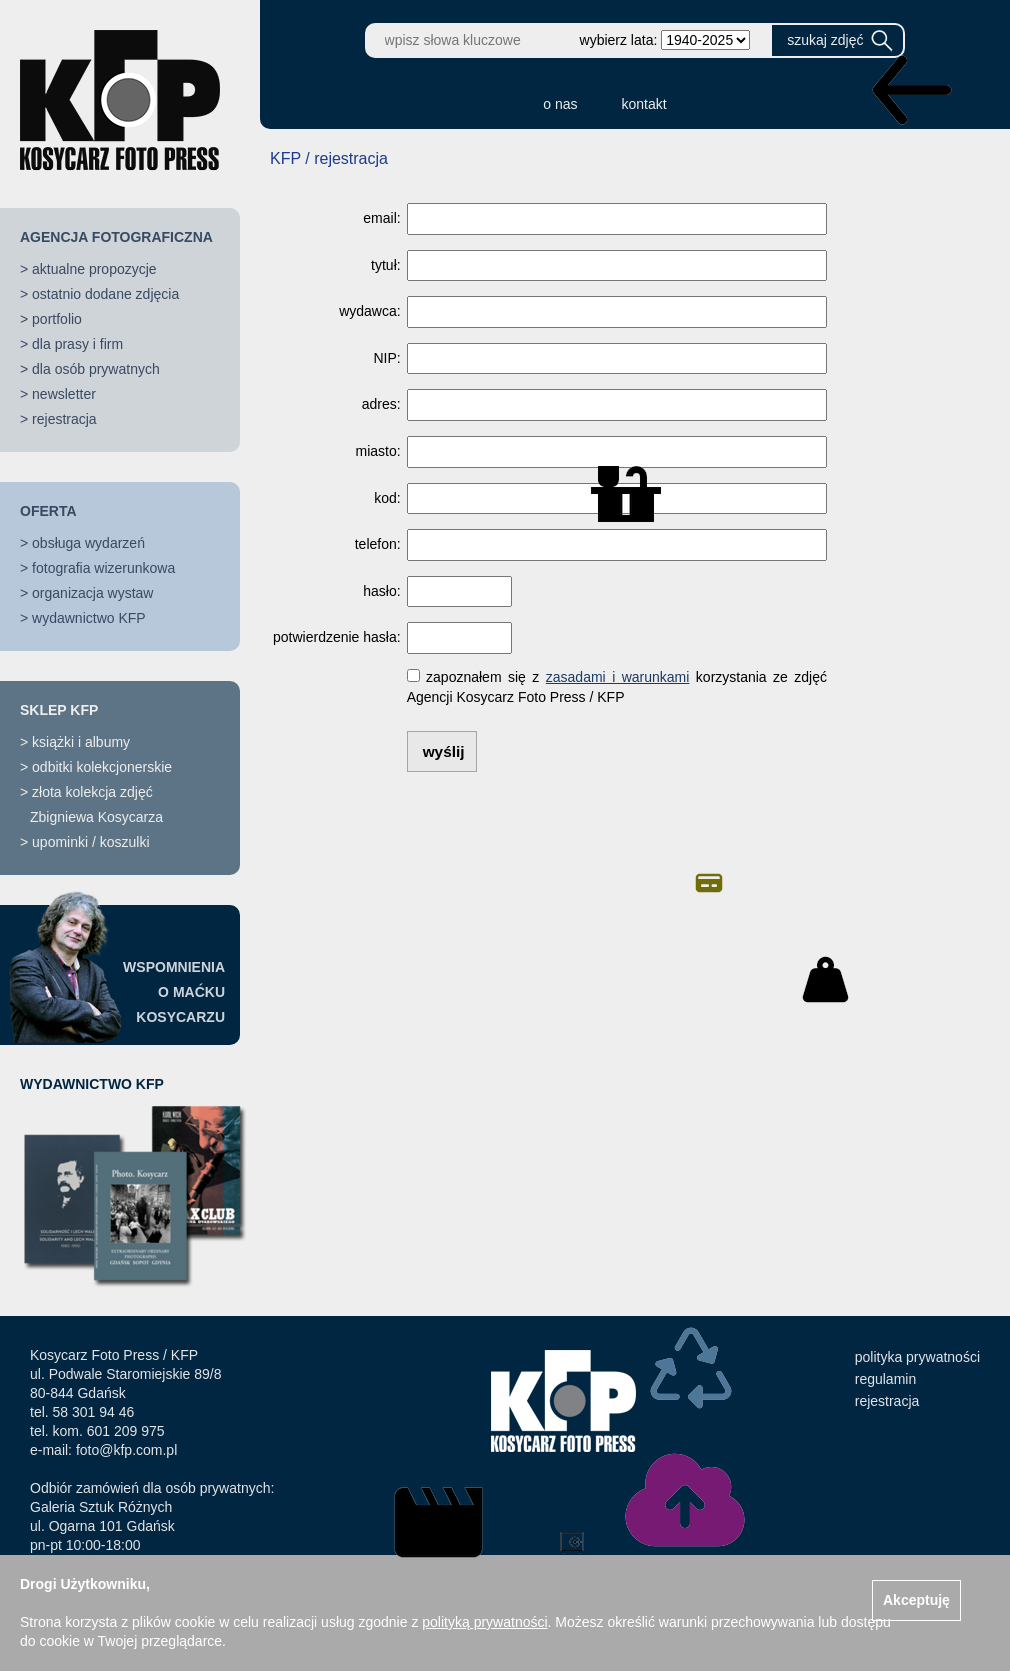 This screenshot has width=1010, height=1671. I want to click on manage payment methods, so click(709, 883).